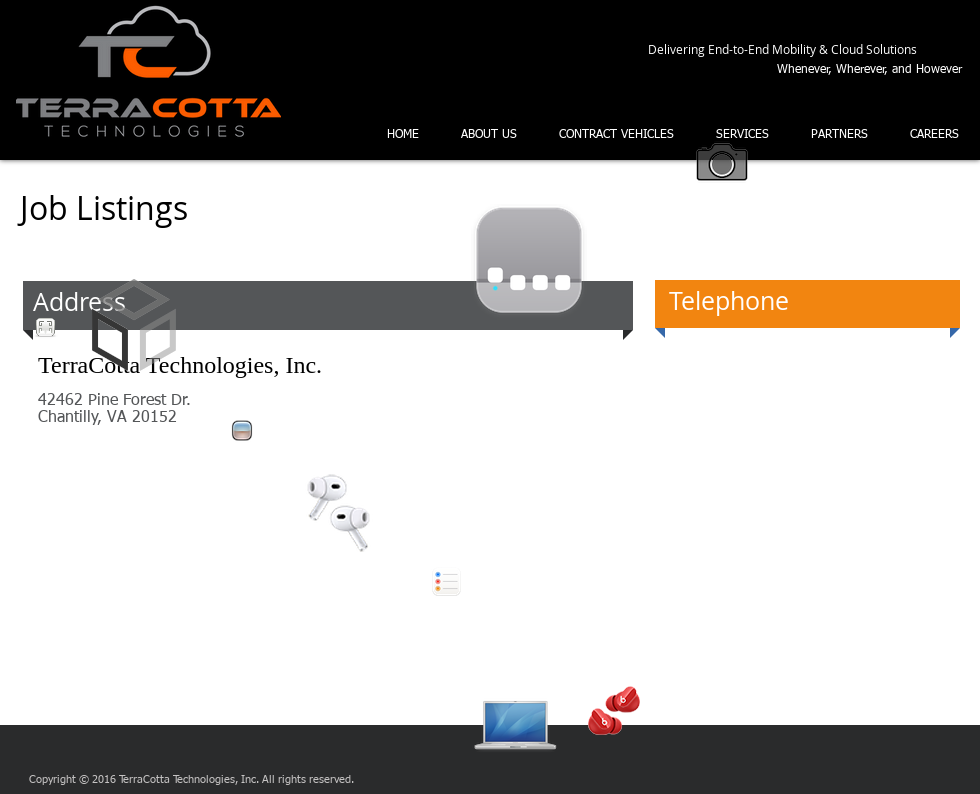  Describe the element at coordinates (529, 262) in the screenshot. I see `manage cinnamon desktop applets` at that location.